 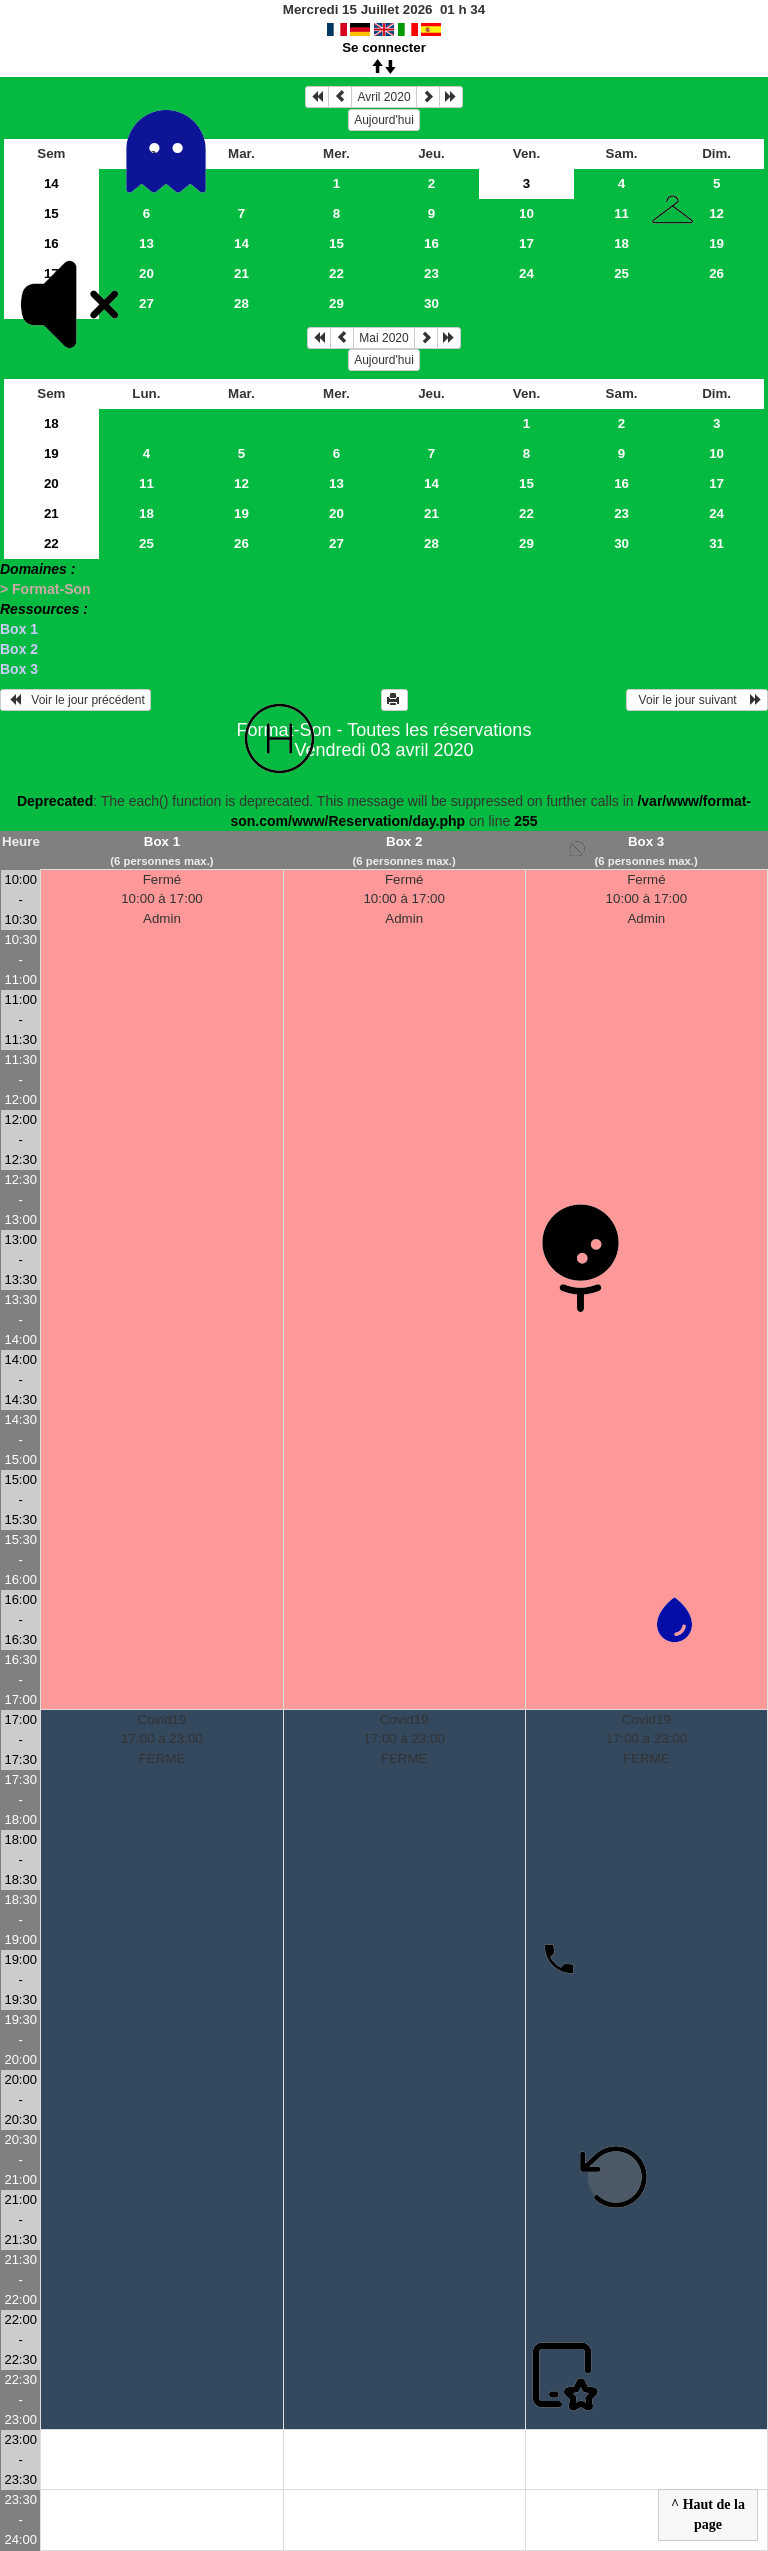 What do you see at coordinates (577, 849) in the screenshot?
I see `mute or disable chat notifications` at bounding box center [577, 849].